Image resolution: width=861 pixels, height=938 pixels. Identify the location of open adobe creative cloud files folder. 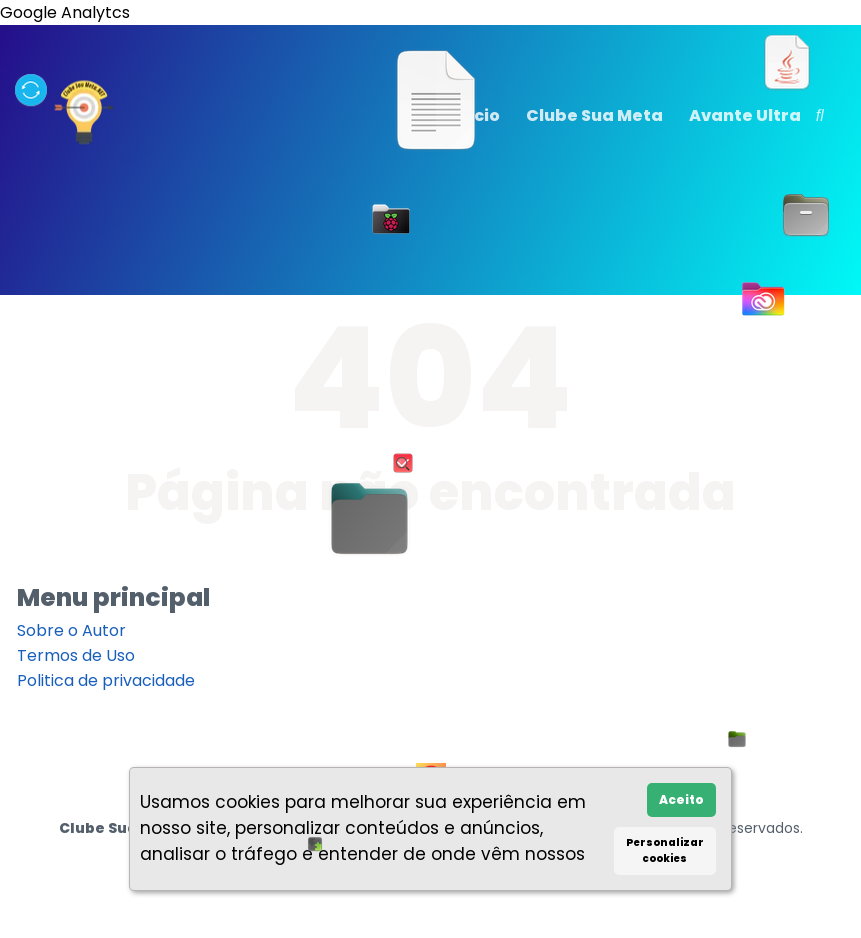
(763, 300).